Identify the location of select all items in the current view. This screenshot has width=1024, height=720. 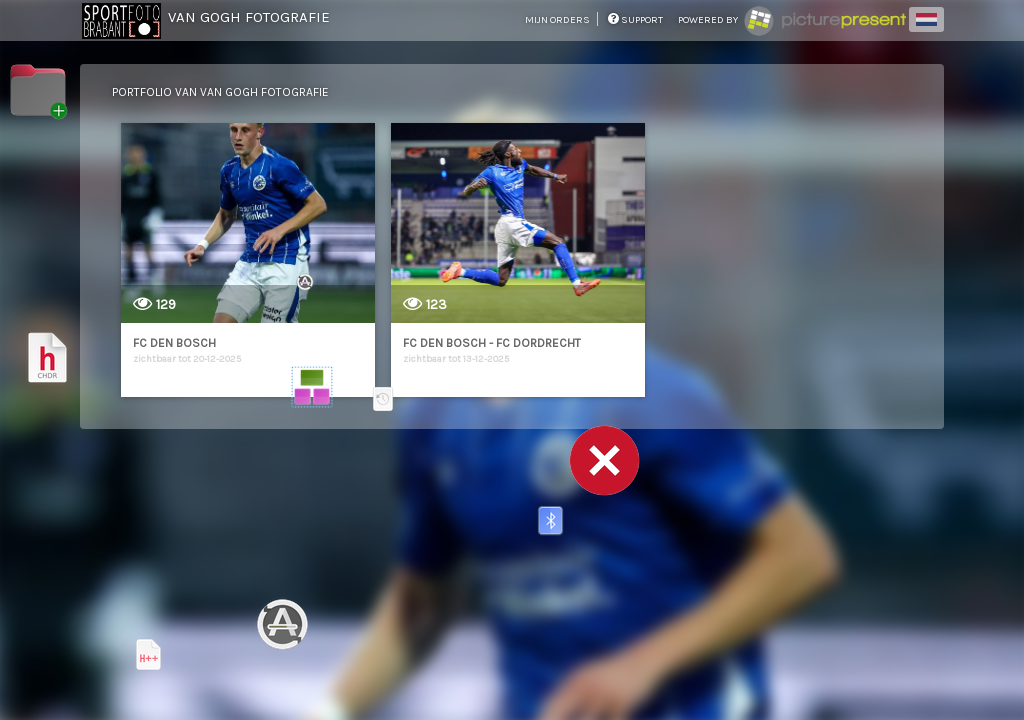
(312, 387).